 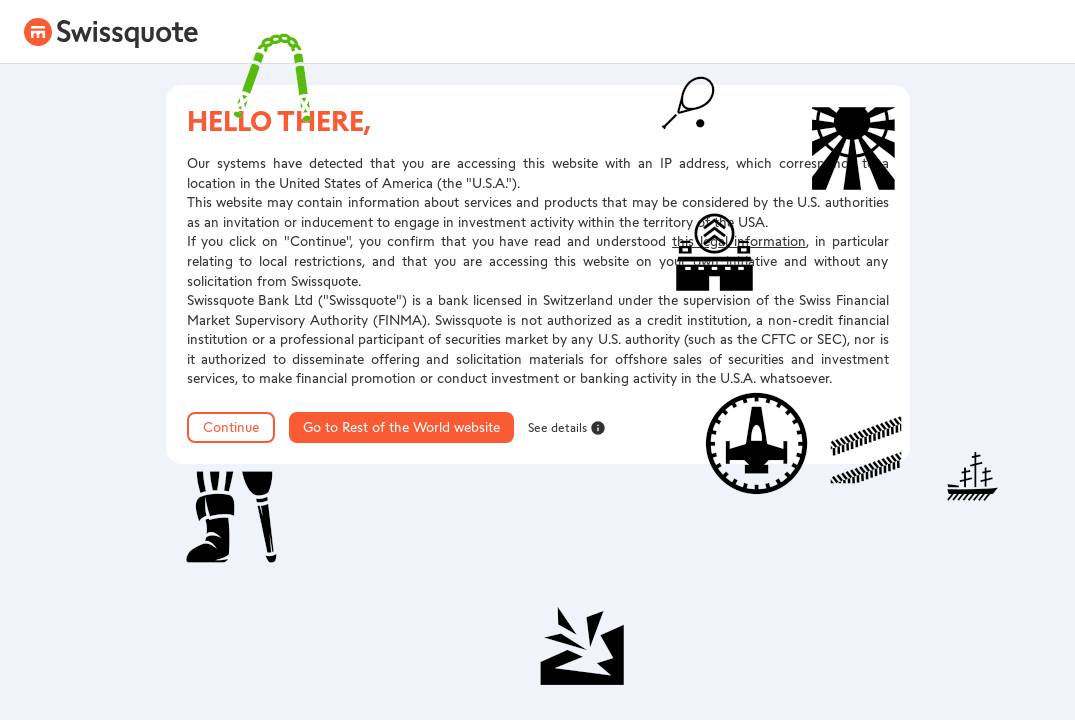 What do you see at coordinates (272, 77) in the screenshot?
I see `select nunchaku weapon in game inventory` at bounding box center [272, 77].